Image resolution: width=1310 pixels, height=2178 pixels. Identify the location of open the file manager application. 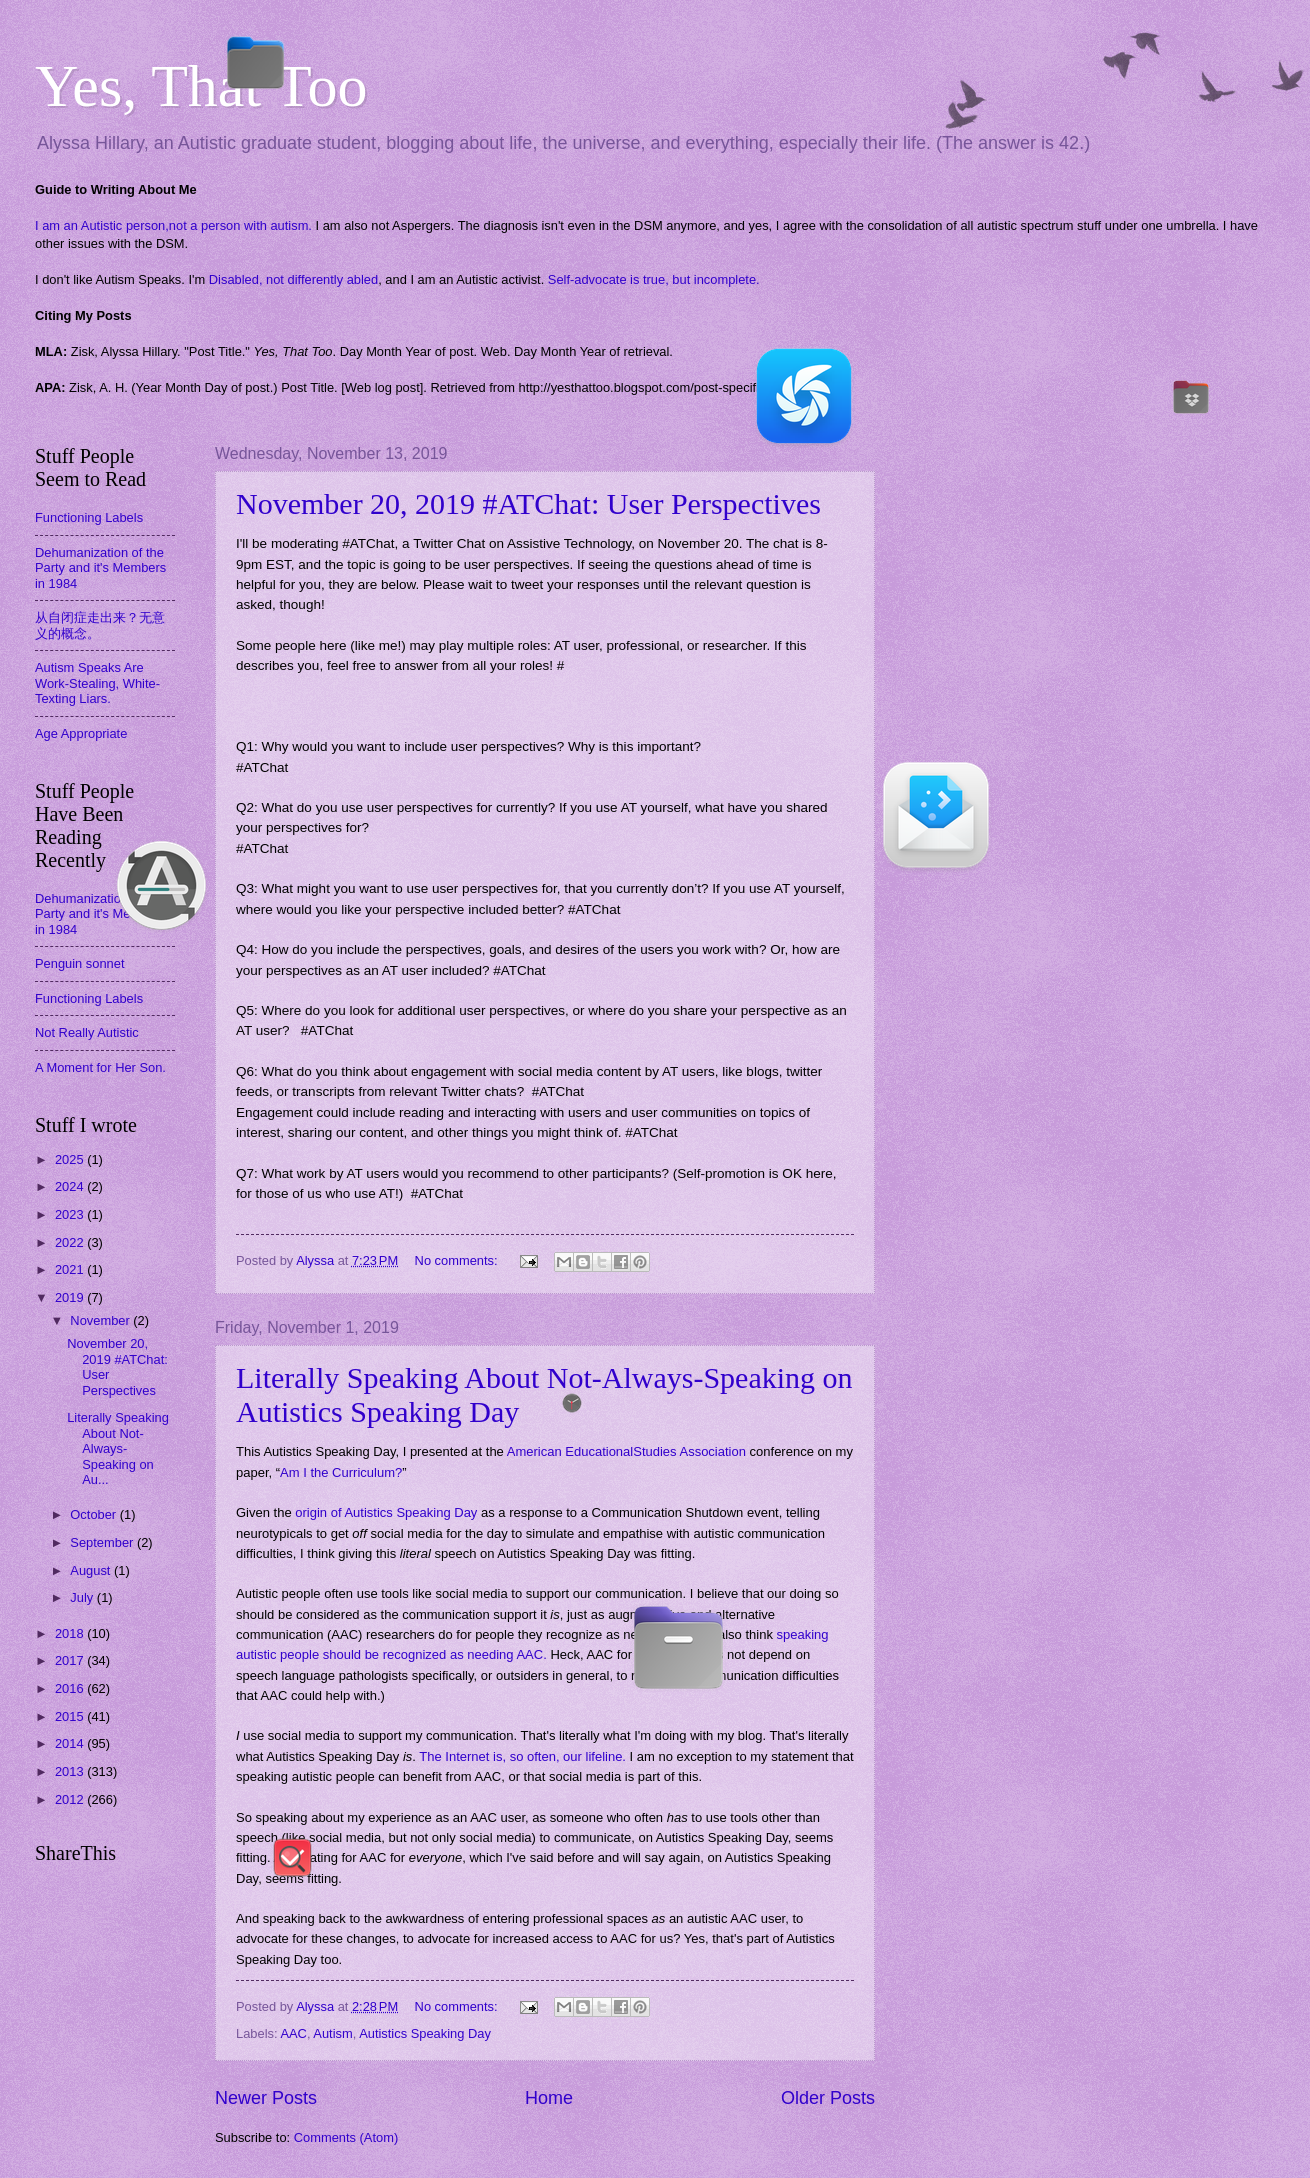
(678, 1647).